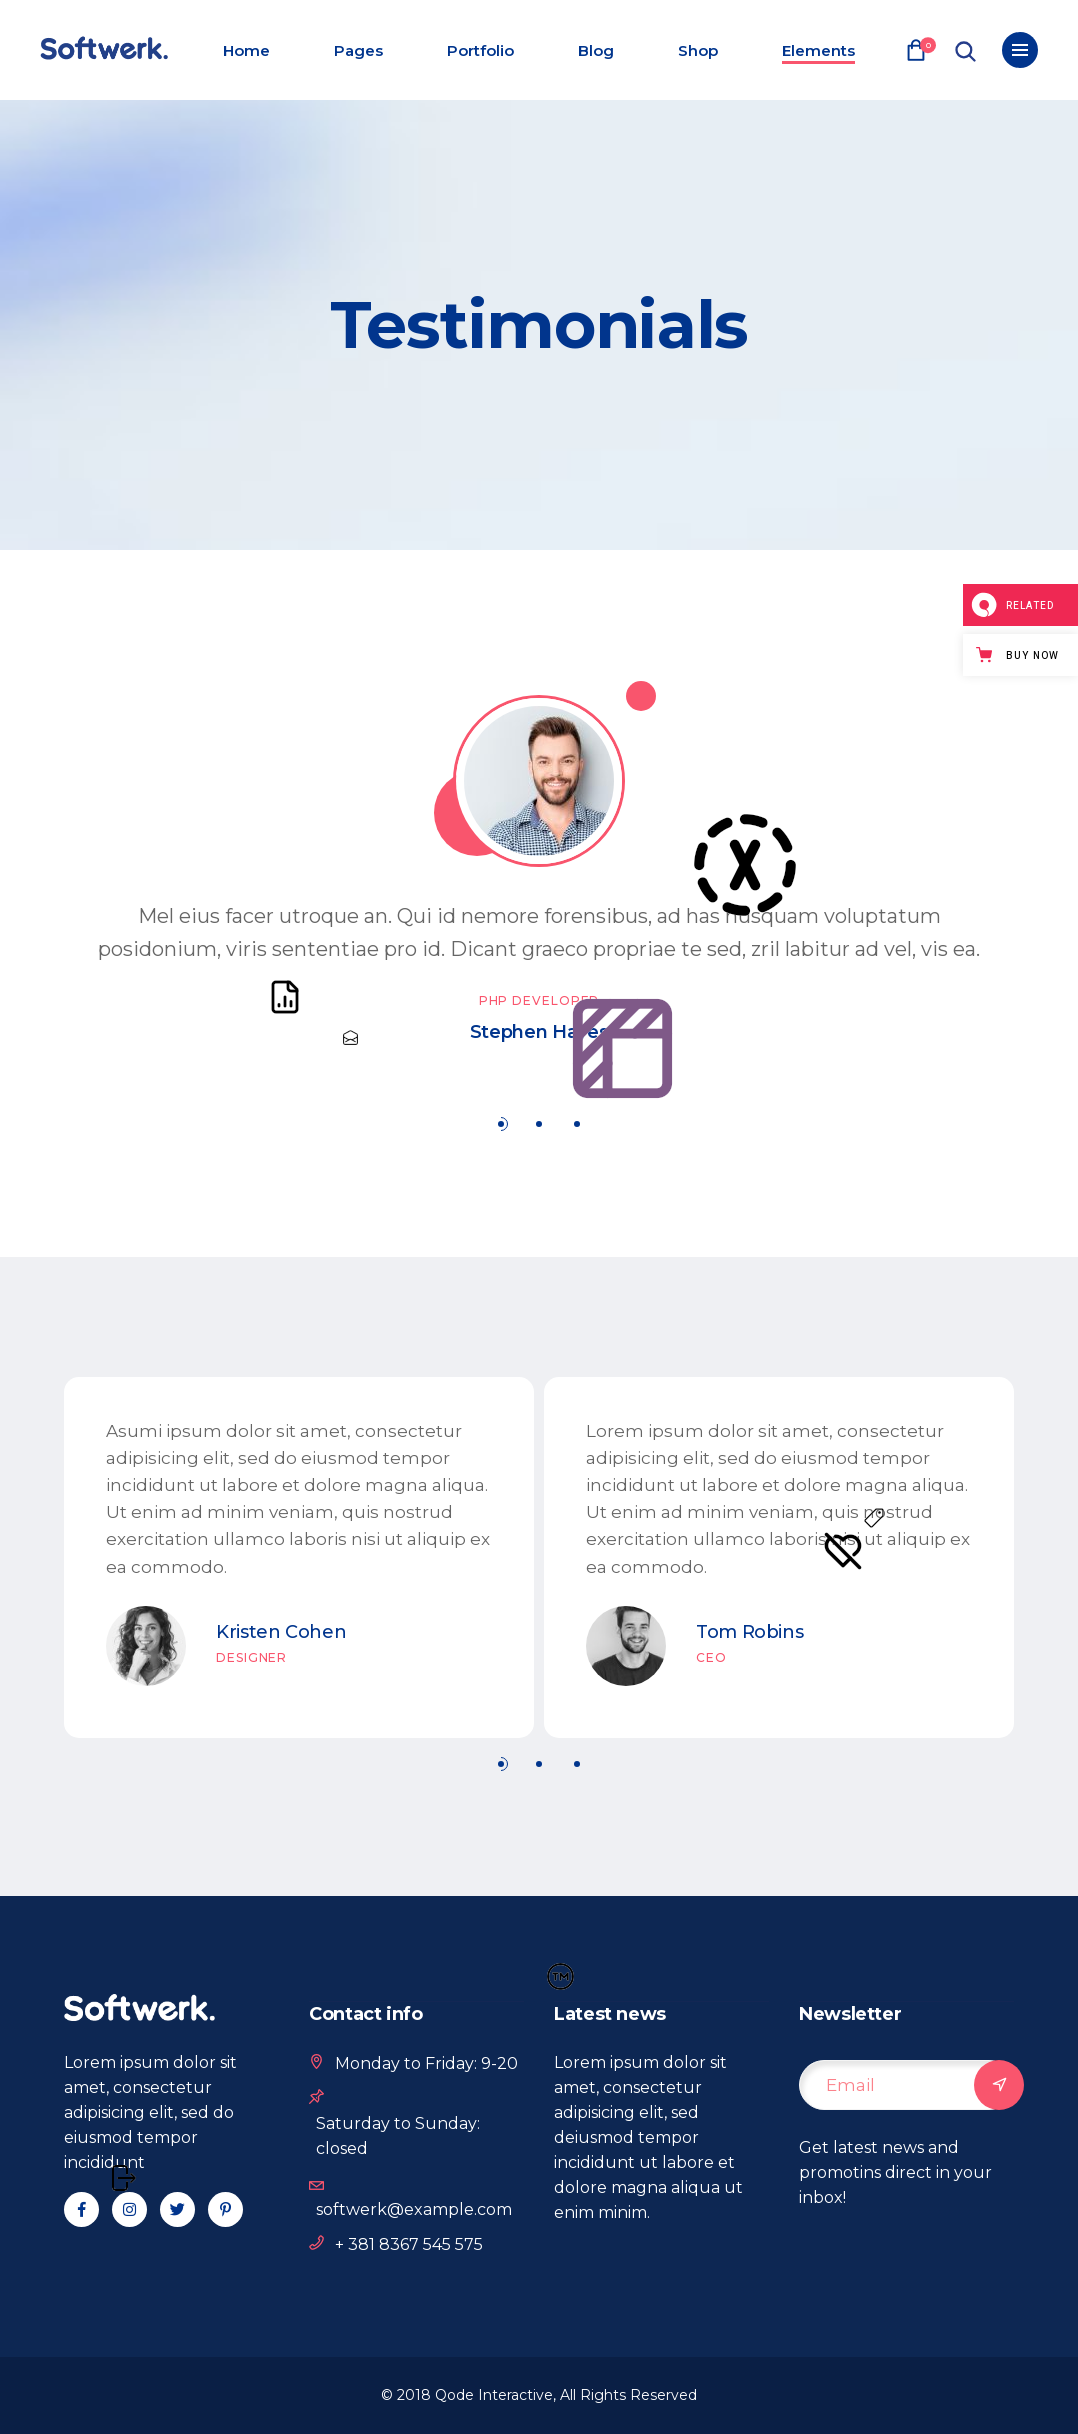 Image resolution: width=1078 pixels, height=2434 pixels. I want to click on freeze row and column headers in a spreadsheet, so click(622, 1048).